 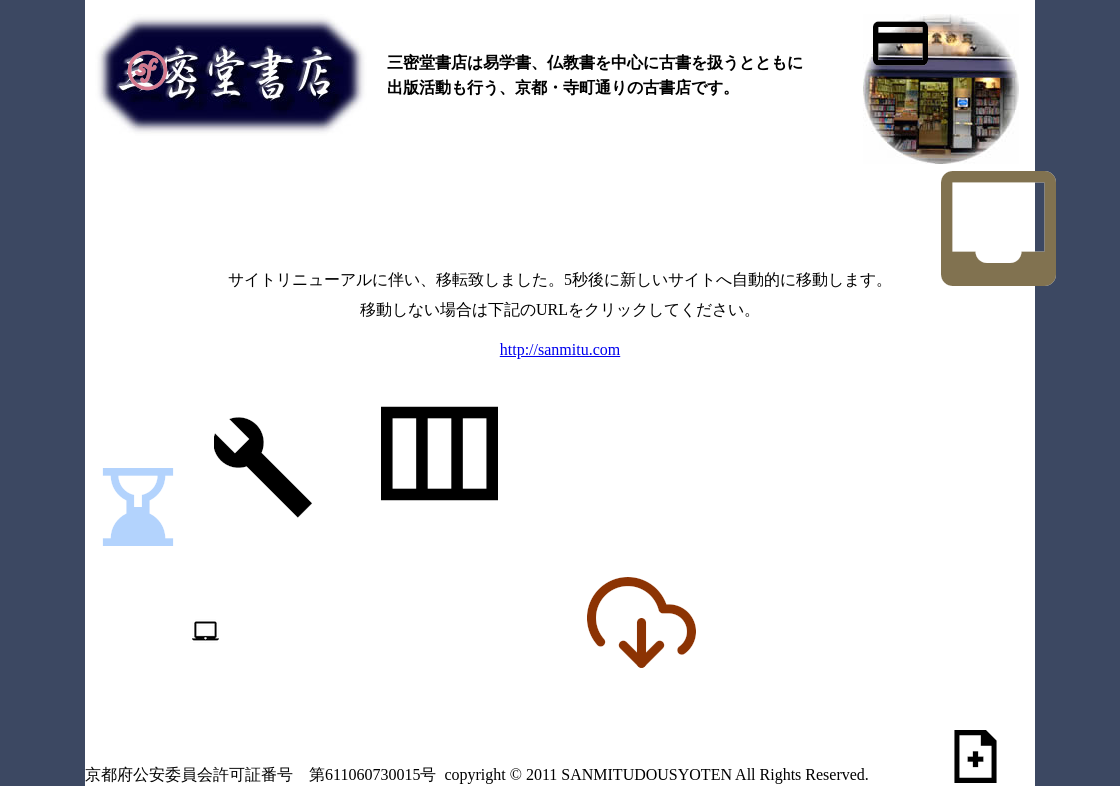 I want to click on manage payment methods, so click(x=900, y=43).